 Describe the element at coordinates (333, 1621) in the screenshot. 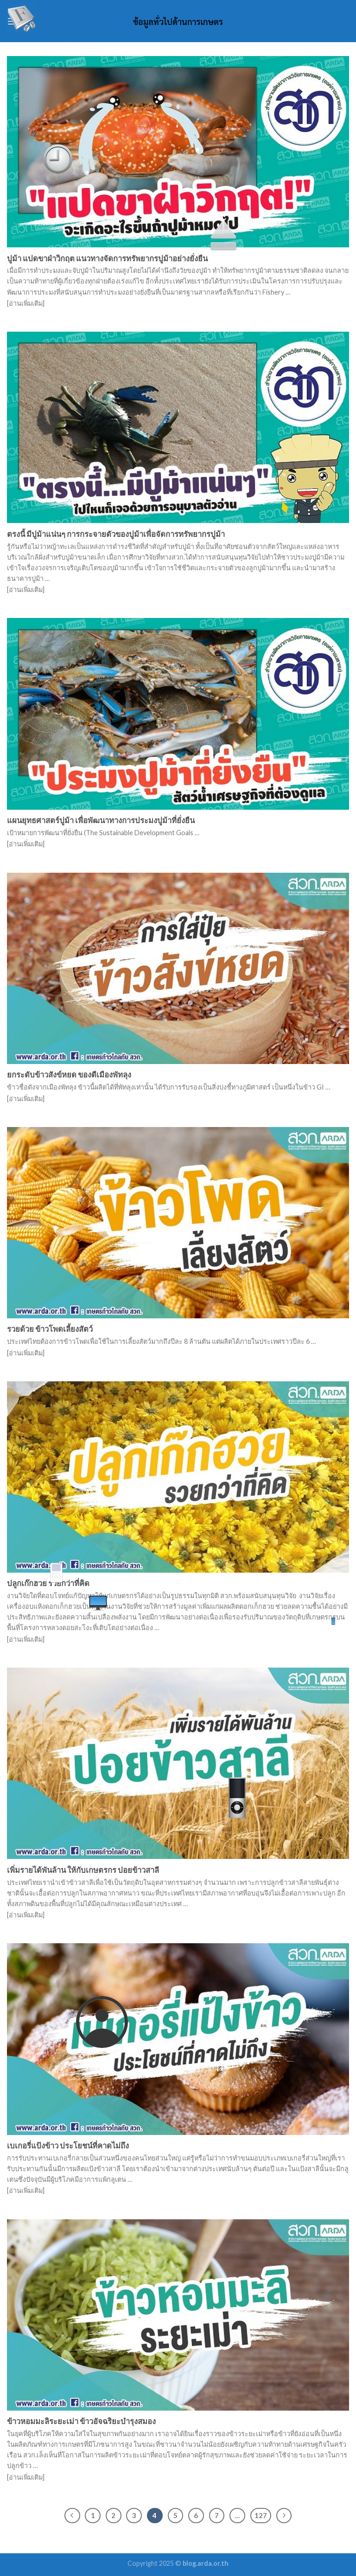

I see `iPhone 11 device icon` at that location.